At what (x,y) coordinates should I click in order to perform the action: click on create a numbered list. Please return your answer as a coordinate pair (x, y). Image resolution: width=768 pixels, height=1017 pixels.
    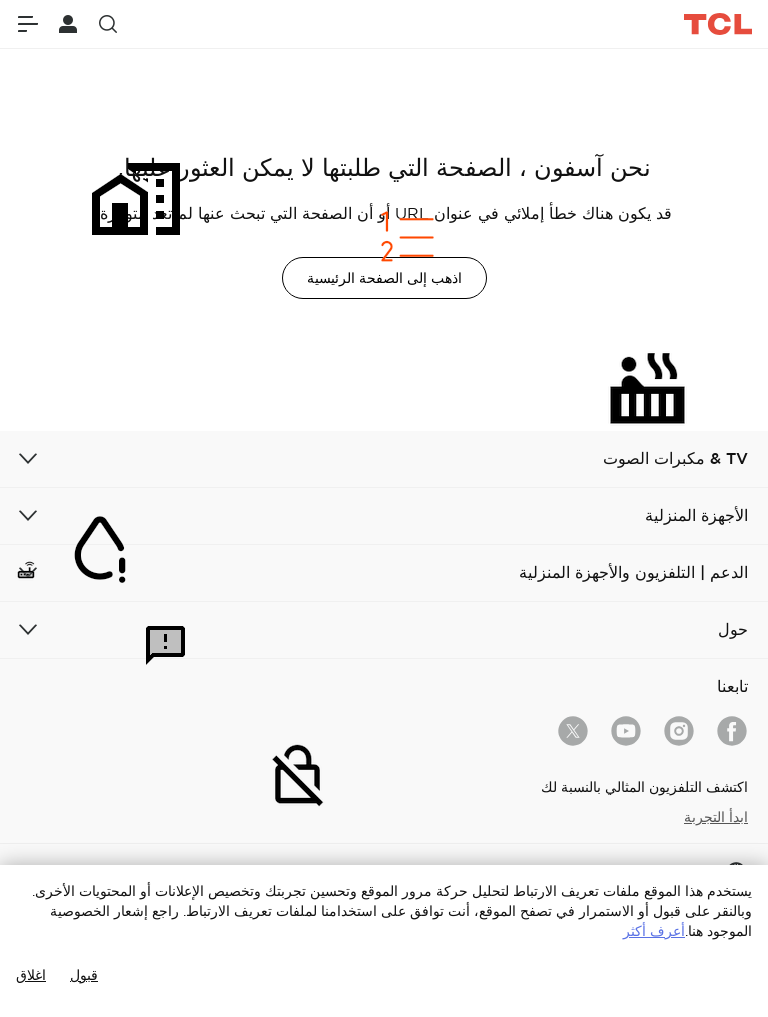
    Looking at the image, I should click on (407, 237).